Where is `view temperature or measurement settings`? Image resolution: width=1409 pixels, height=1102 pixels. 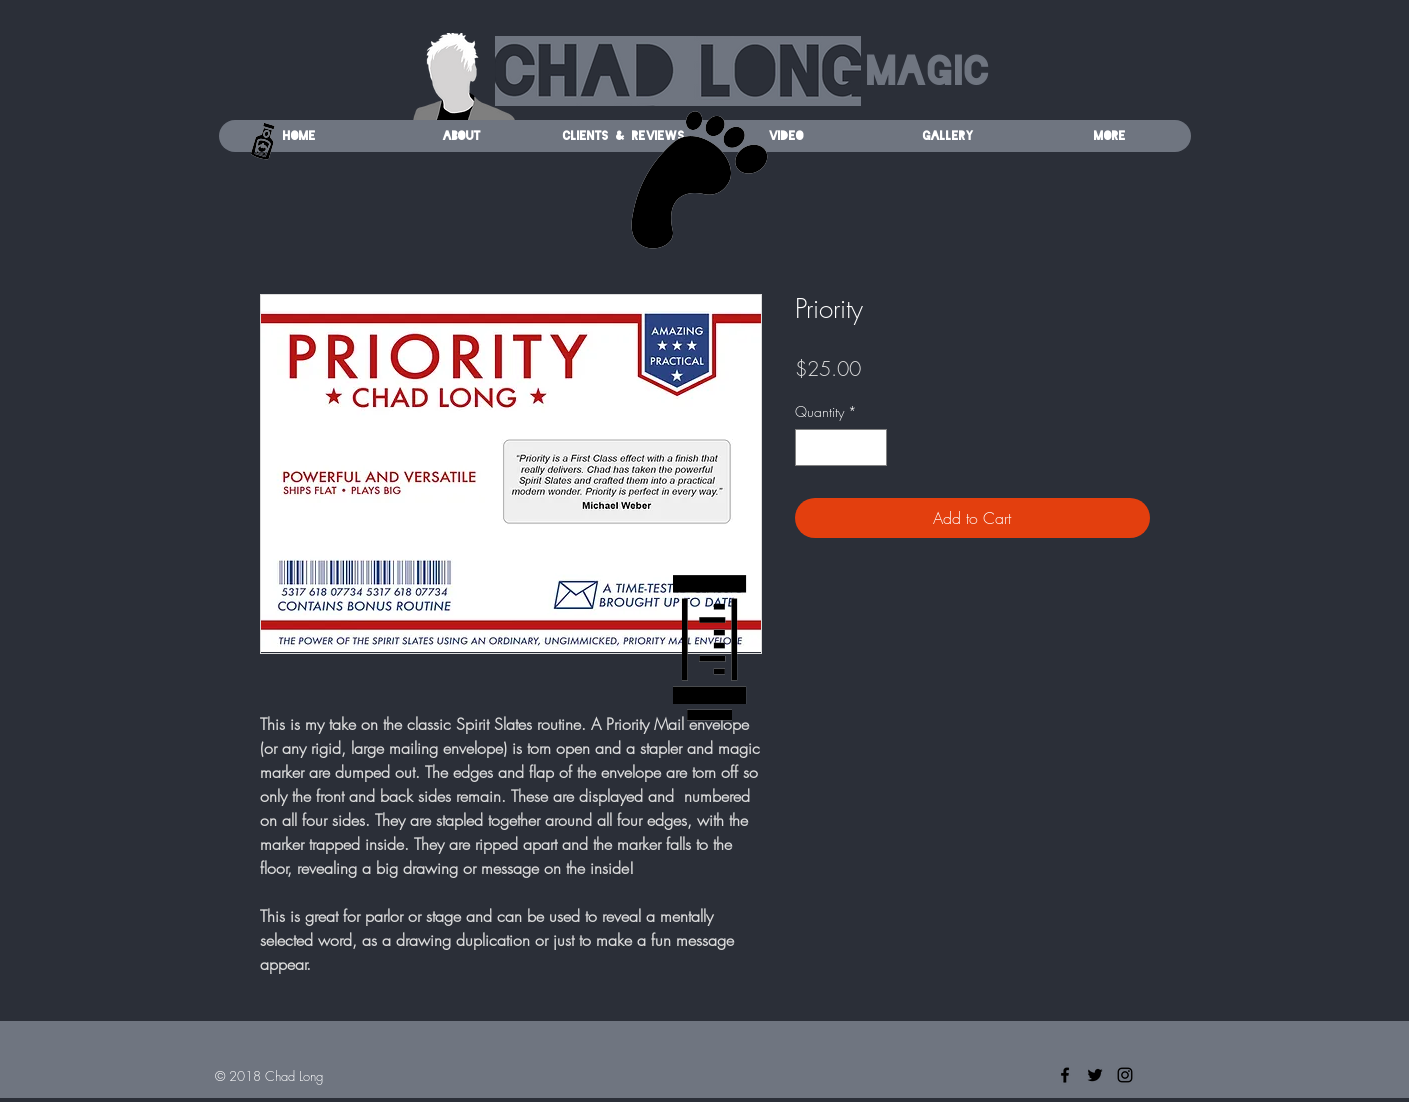
view temperature or measurement settings is located at coordinates (711, 648).